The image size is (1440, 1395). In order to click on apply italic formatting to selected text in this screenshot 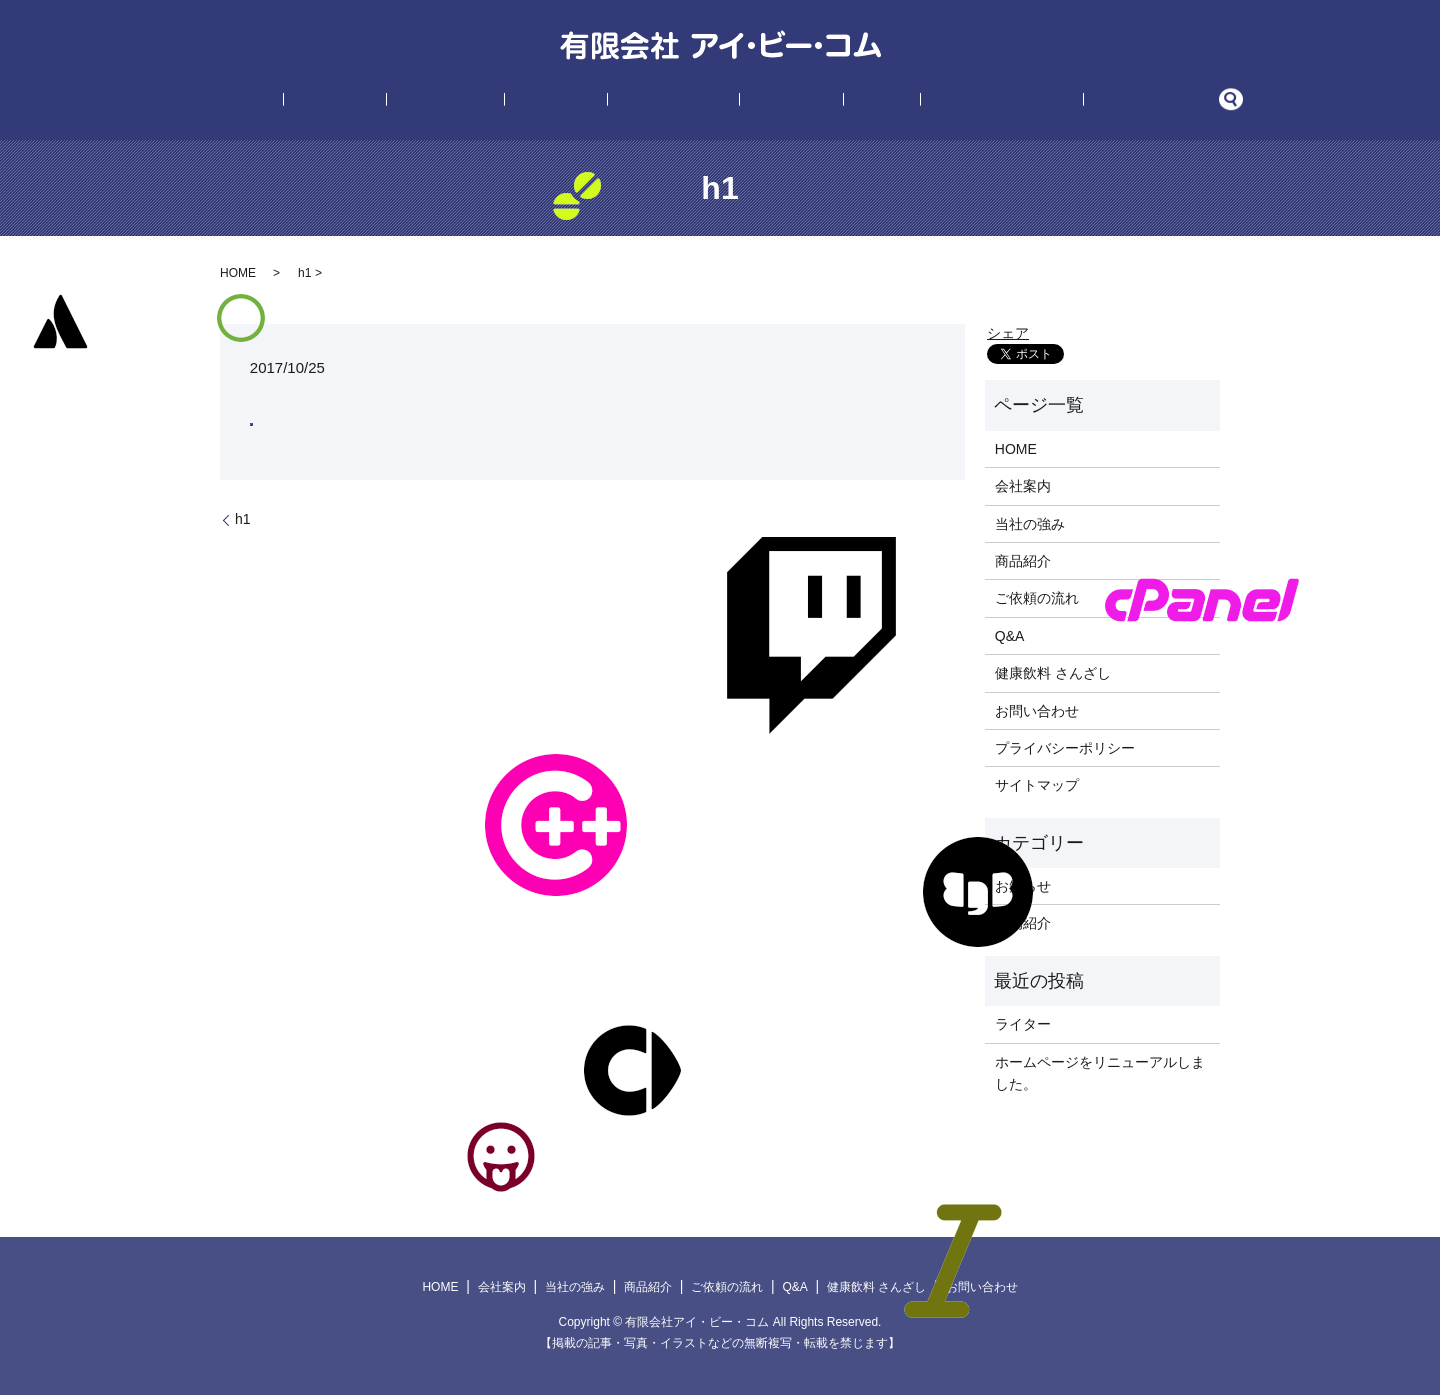, I will do `click(953, 1261)`.